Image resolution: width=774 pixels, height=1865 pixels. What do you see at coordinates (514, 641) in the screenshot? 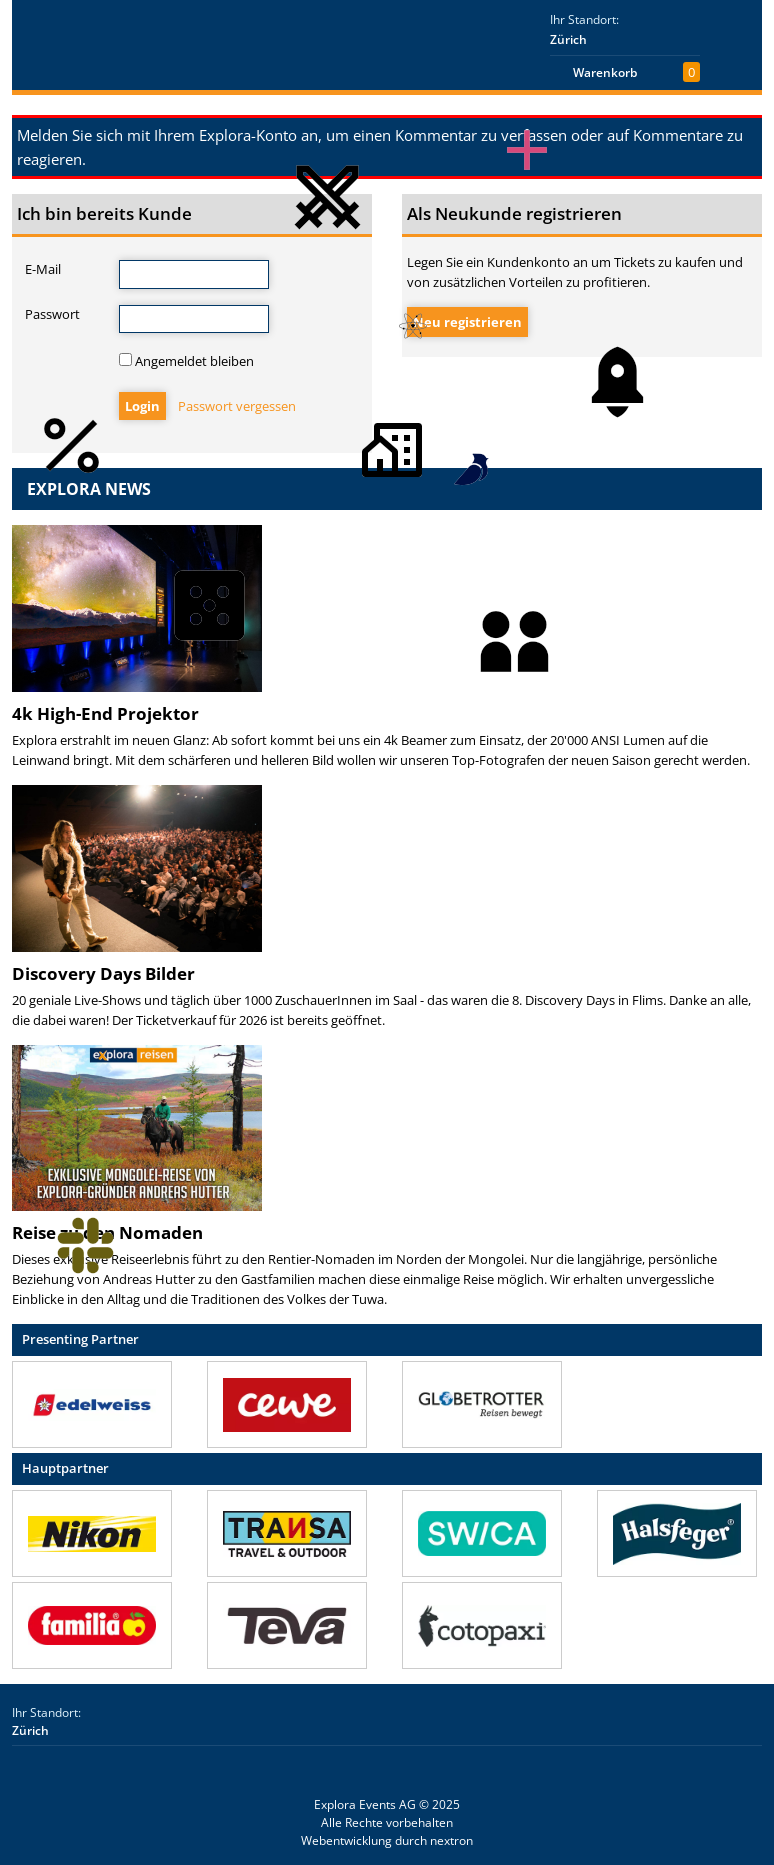
I see `view group members` at bounding box center [514, 641].